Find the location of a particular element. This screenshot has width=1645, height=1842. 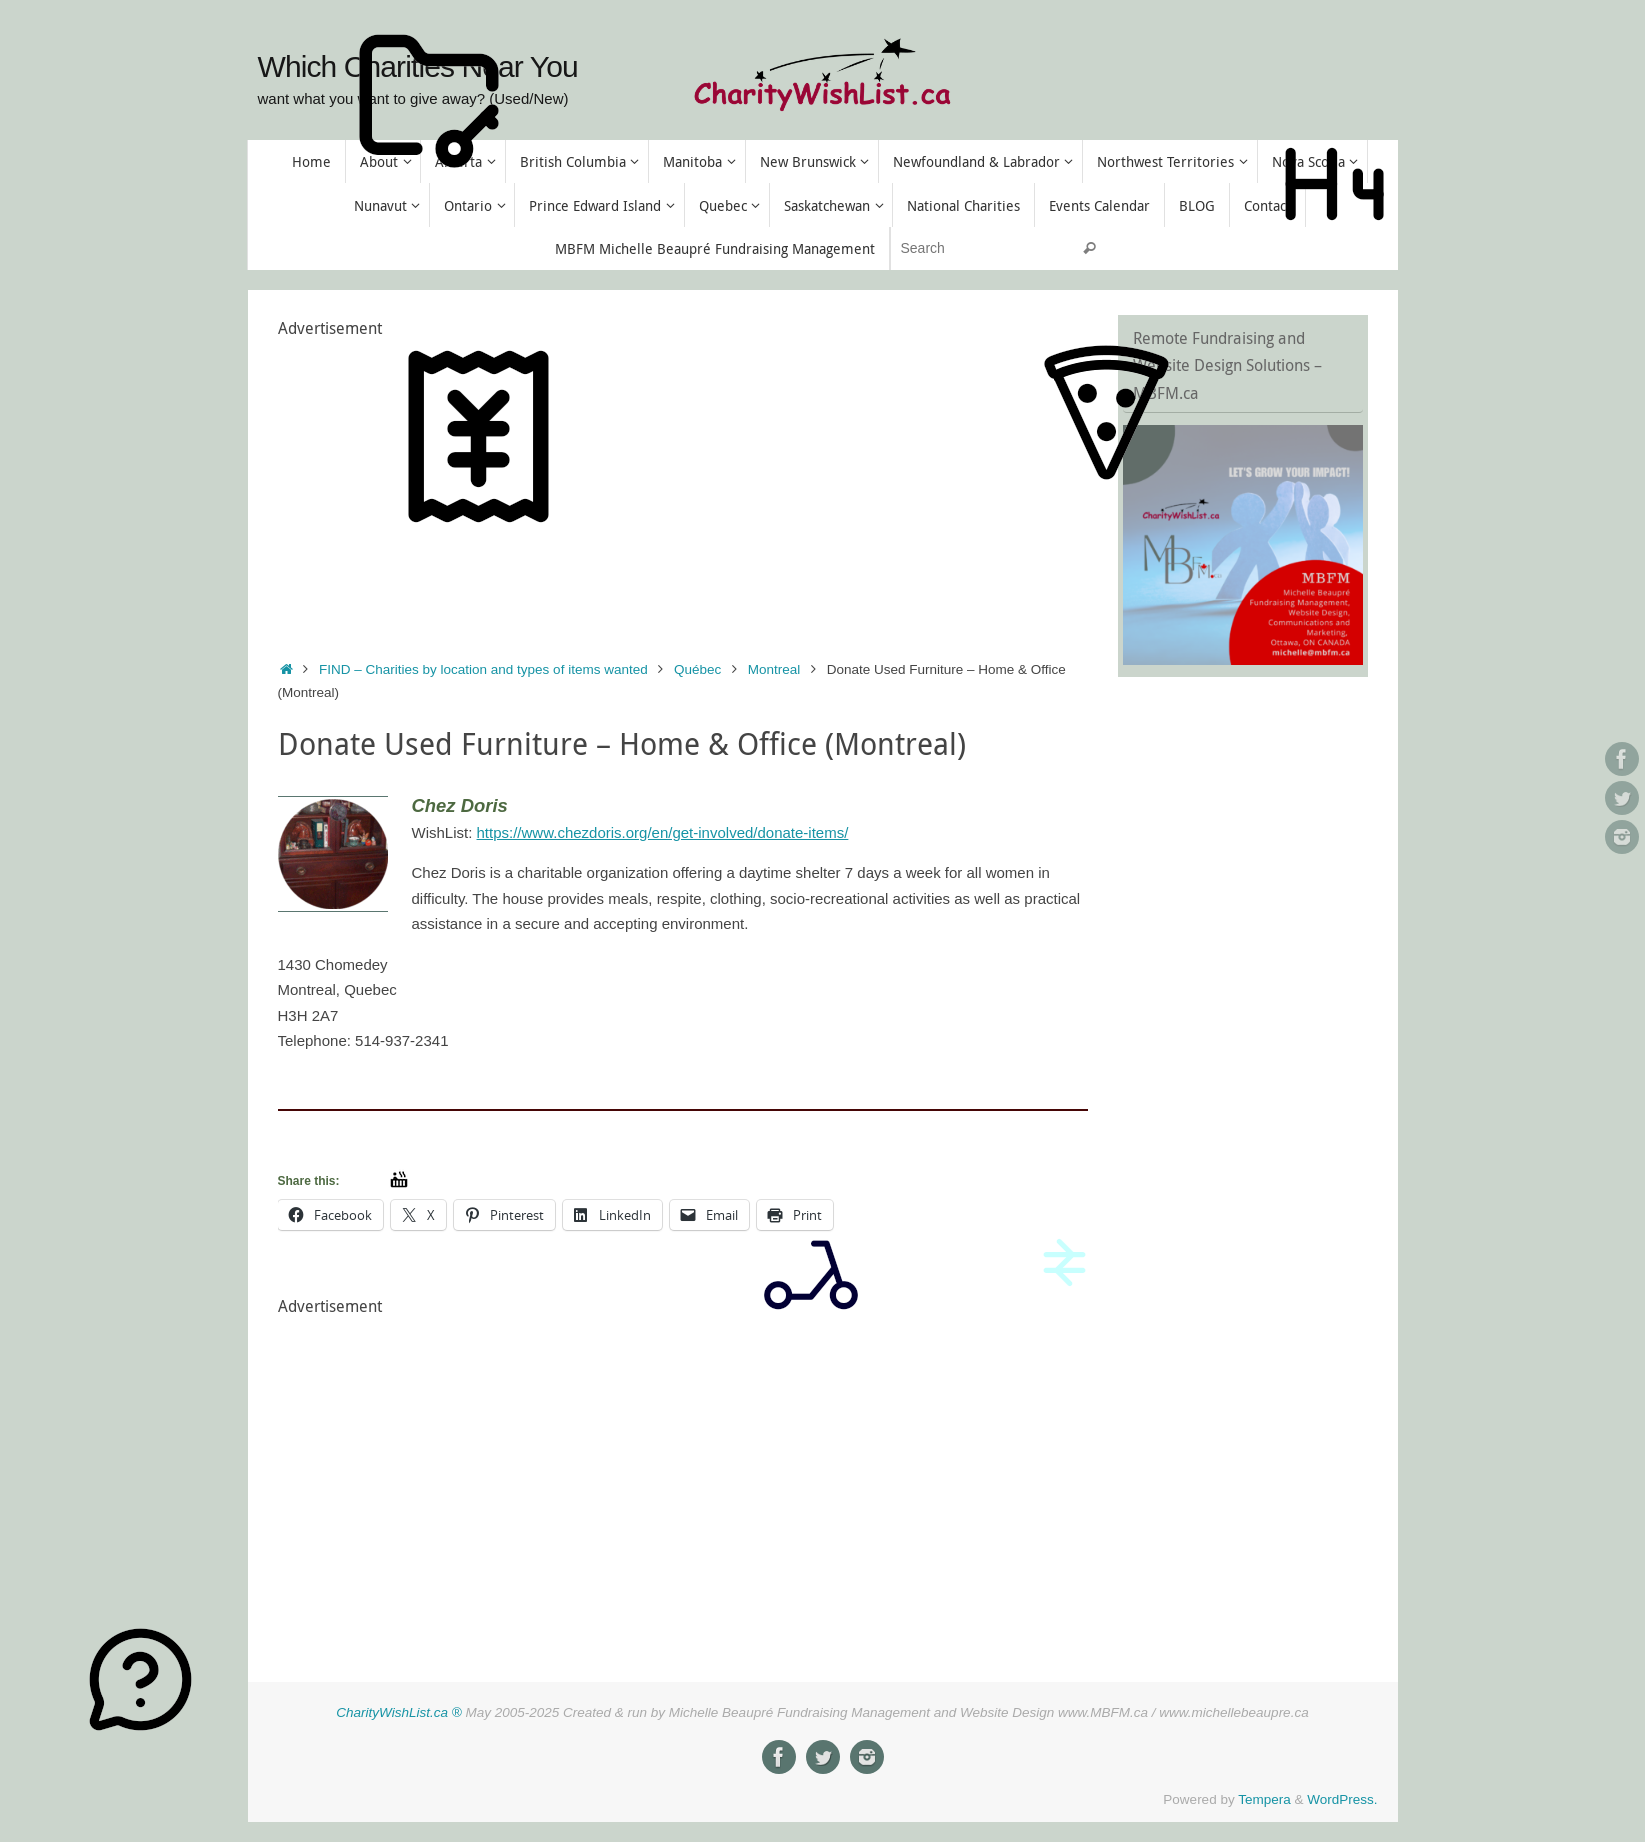

view hot tub or spa amenities is located at coordinates (399, 1179).